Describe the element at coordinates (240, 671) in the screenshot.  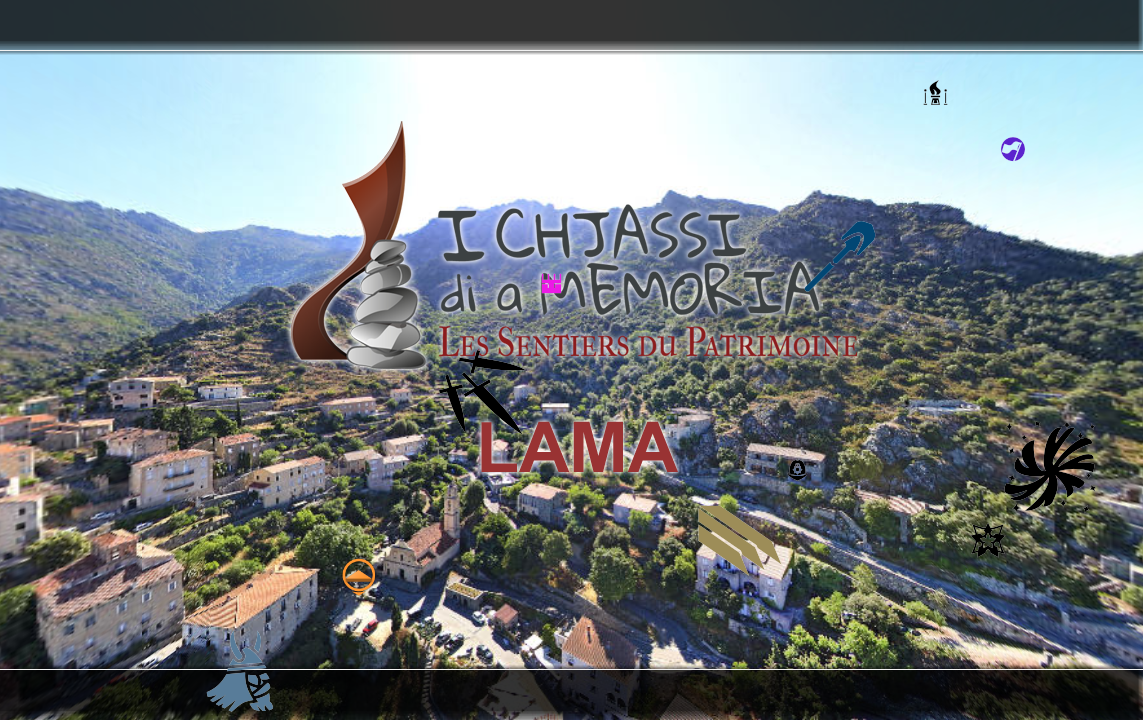
I see `select viking character or class` at that location.